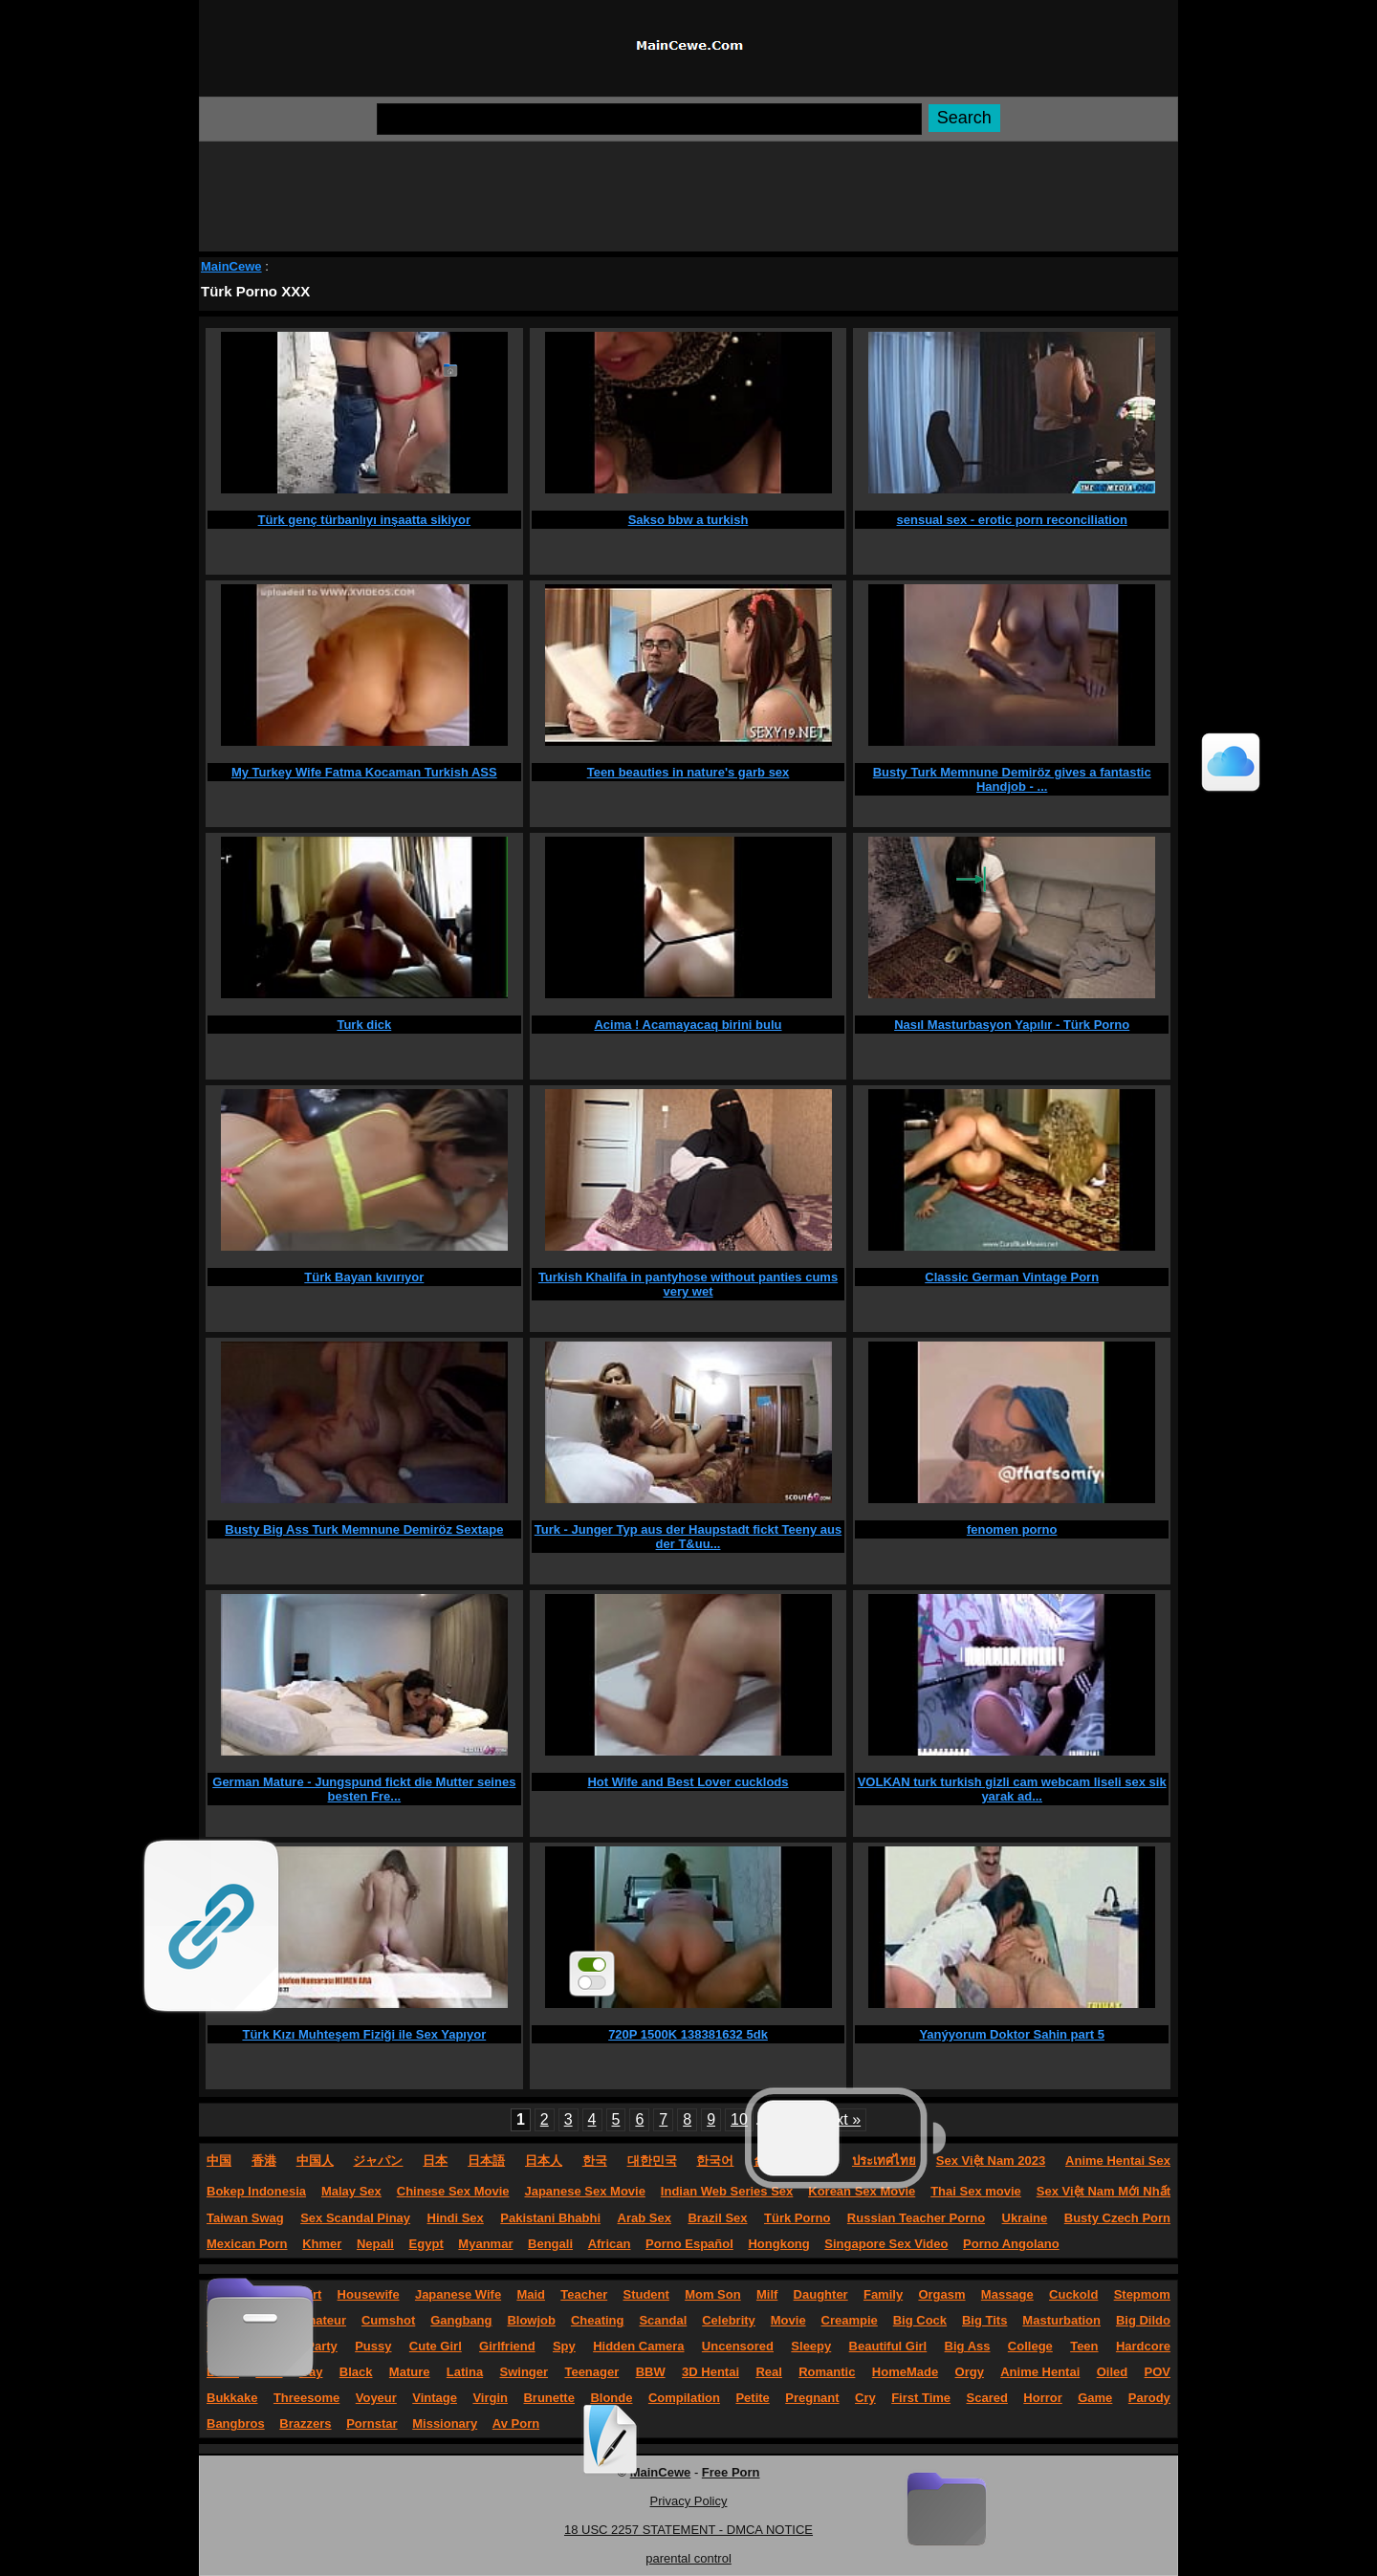  Describe the element at coordinates (1231, 762) in the screenshot. I see `access iCloud storage and sync settings` at that location.